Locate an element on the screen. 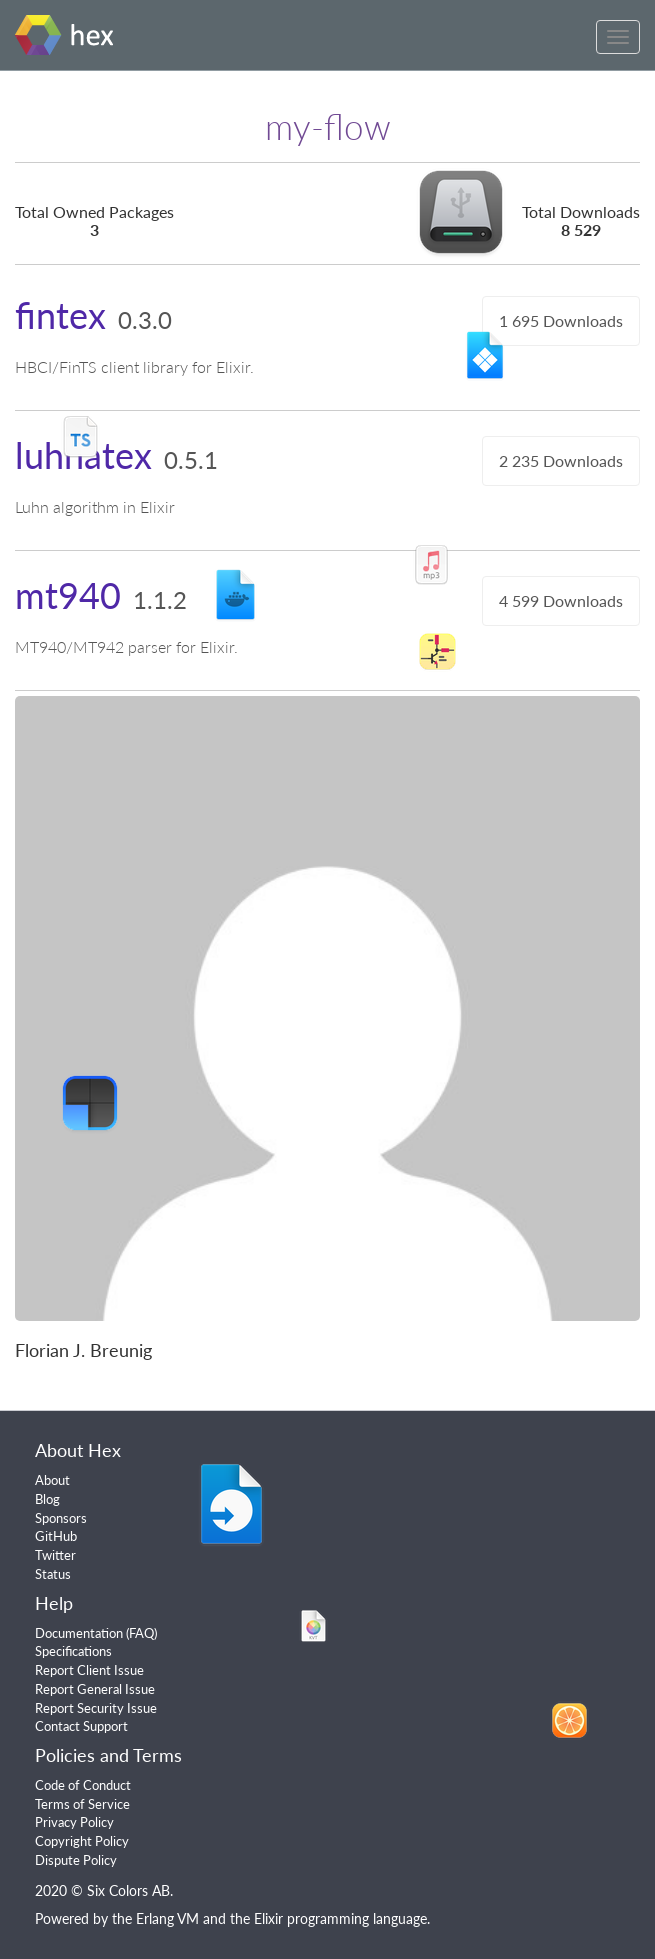 The width and height of the screenshot is (655, 1959). open eeschema schematic editor is located at coordinates (437, 651).